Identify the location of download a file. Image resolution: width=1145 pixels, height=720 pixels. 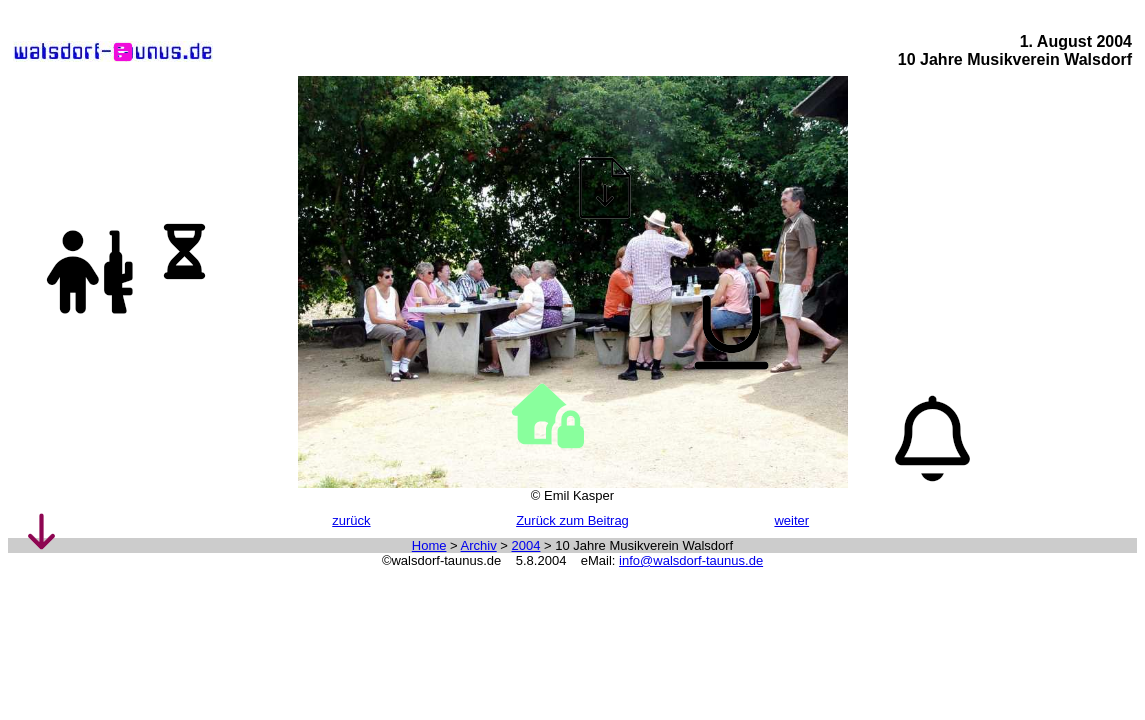
(605, 188).